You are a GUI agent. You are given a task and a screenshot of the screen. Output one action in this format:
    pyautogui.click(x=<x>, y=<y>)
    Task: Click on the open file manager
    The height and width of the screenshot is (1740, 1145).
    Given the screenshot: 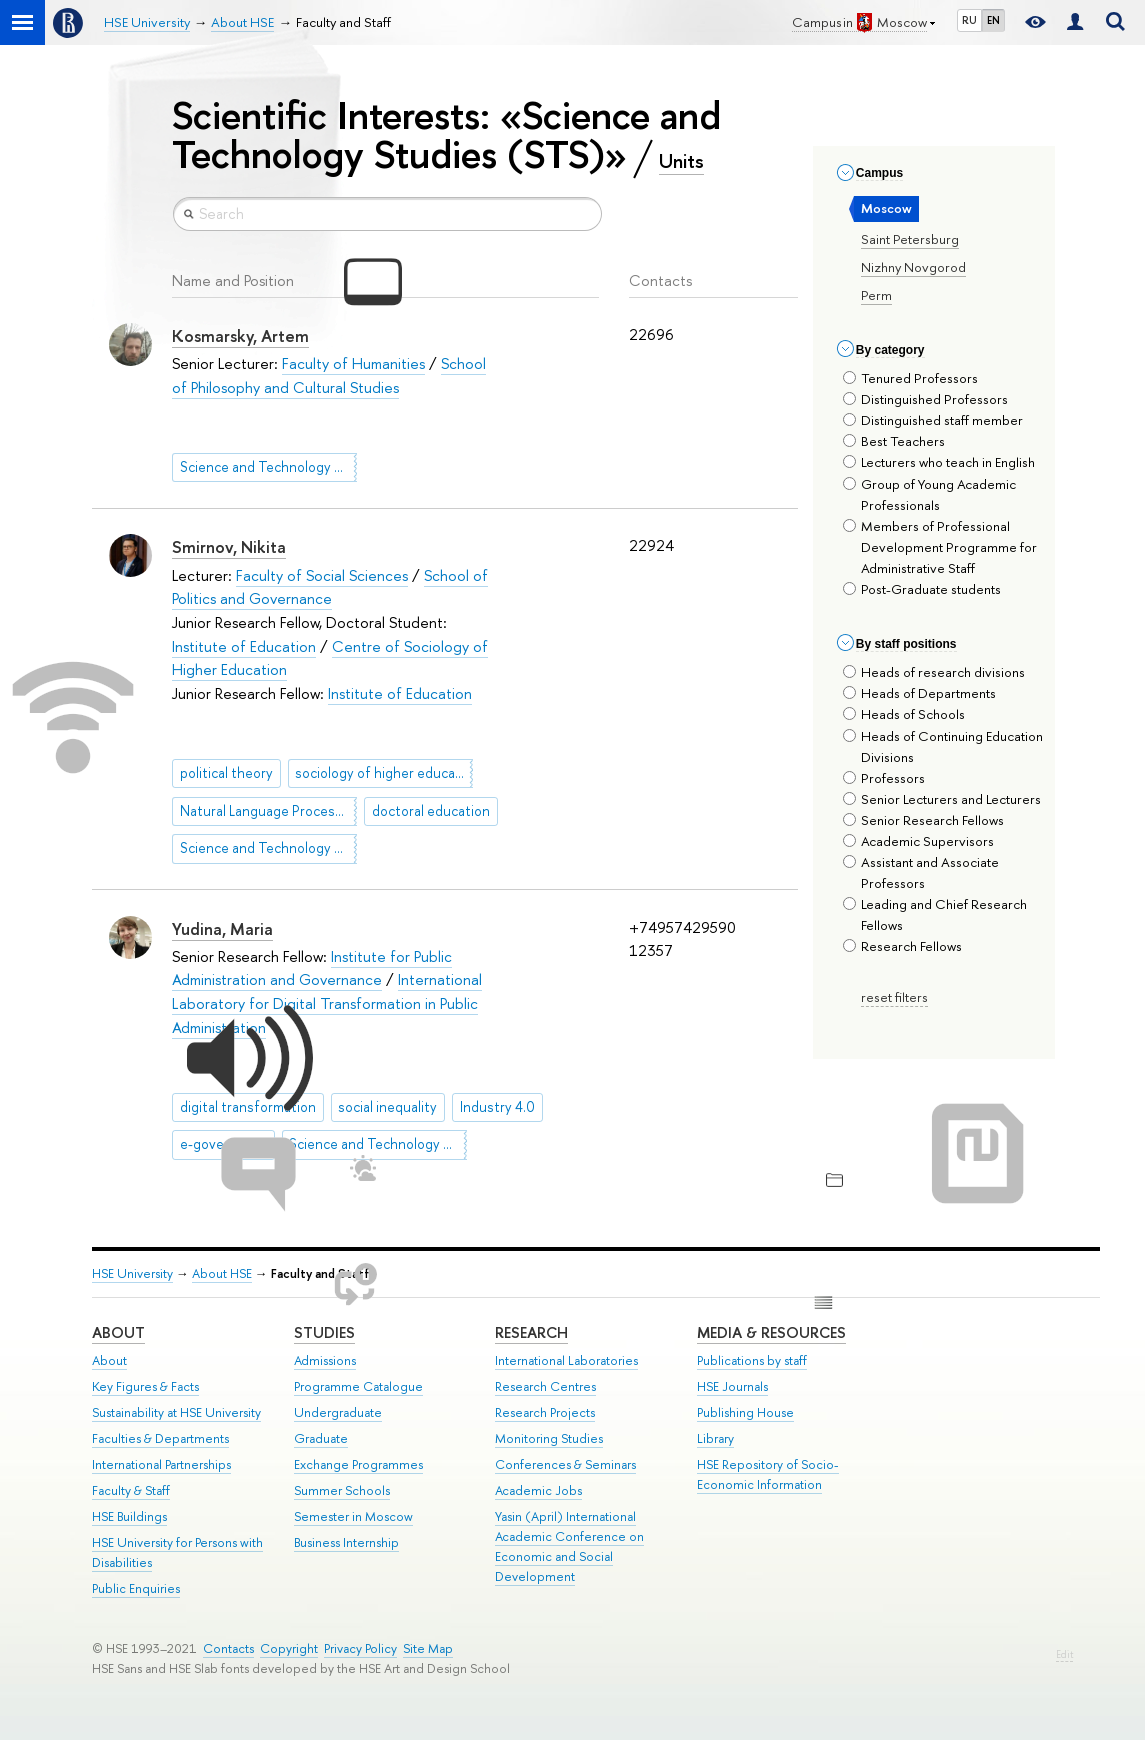 What is the action you would take?
    pyautogui.click(x=834, y=1179)
    